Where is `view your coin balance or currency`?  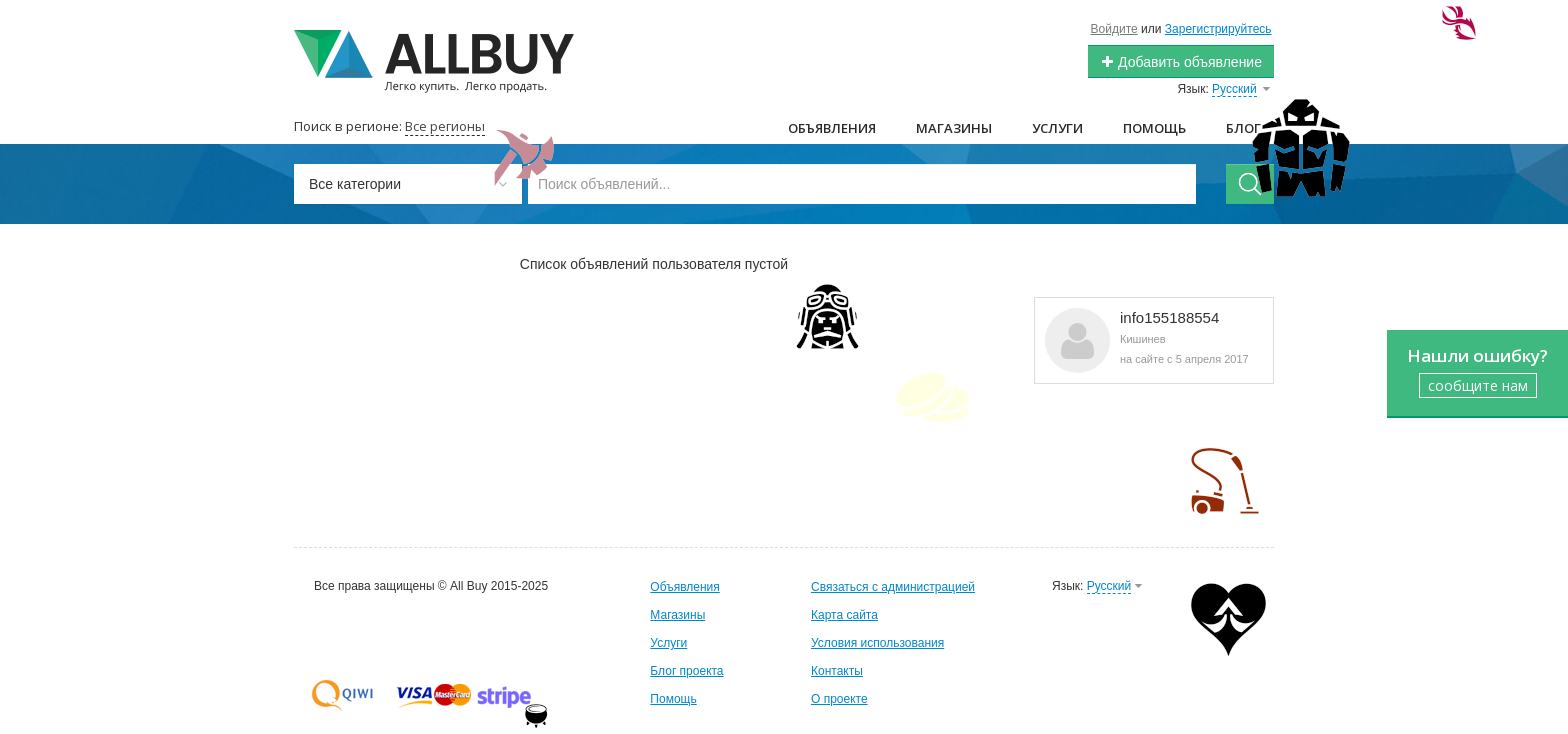
view your coin balance or currency is located at coordinates (932, 397).